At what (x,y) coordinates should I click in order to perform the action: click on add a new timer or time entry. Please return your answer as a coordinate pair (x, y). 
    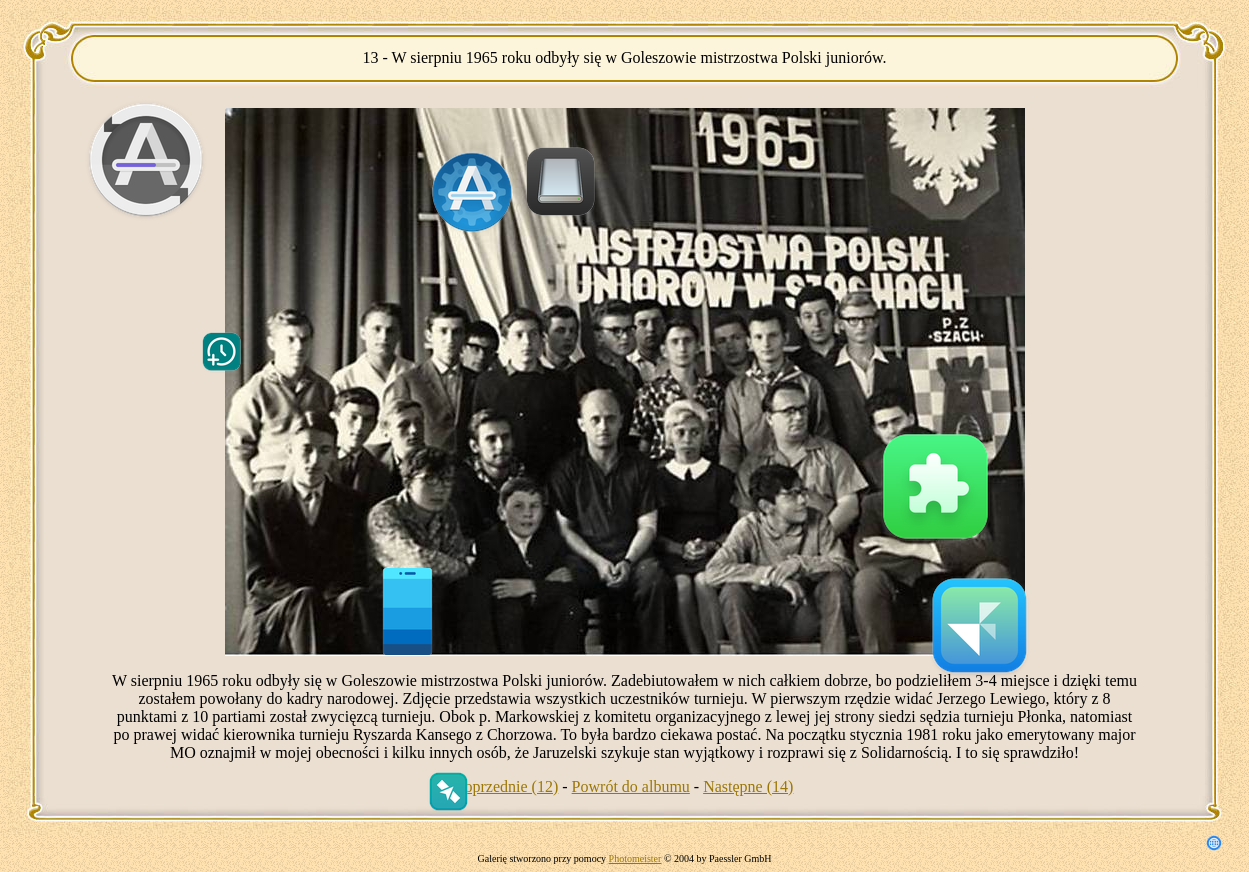
    Looking at the image, I should click on (221, 351).